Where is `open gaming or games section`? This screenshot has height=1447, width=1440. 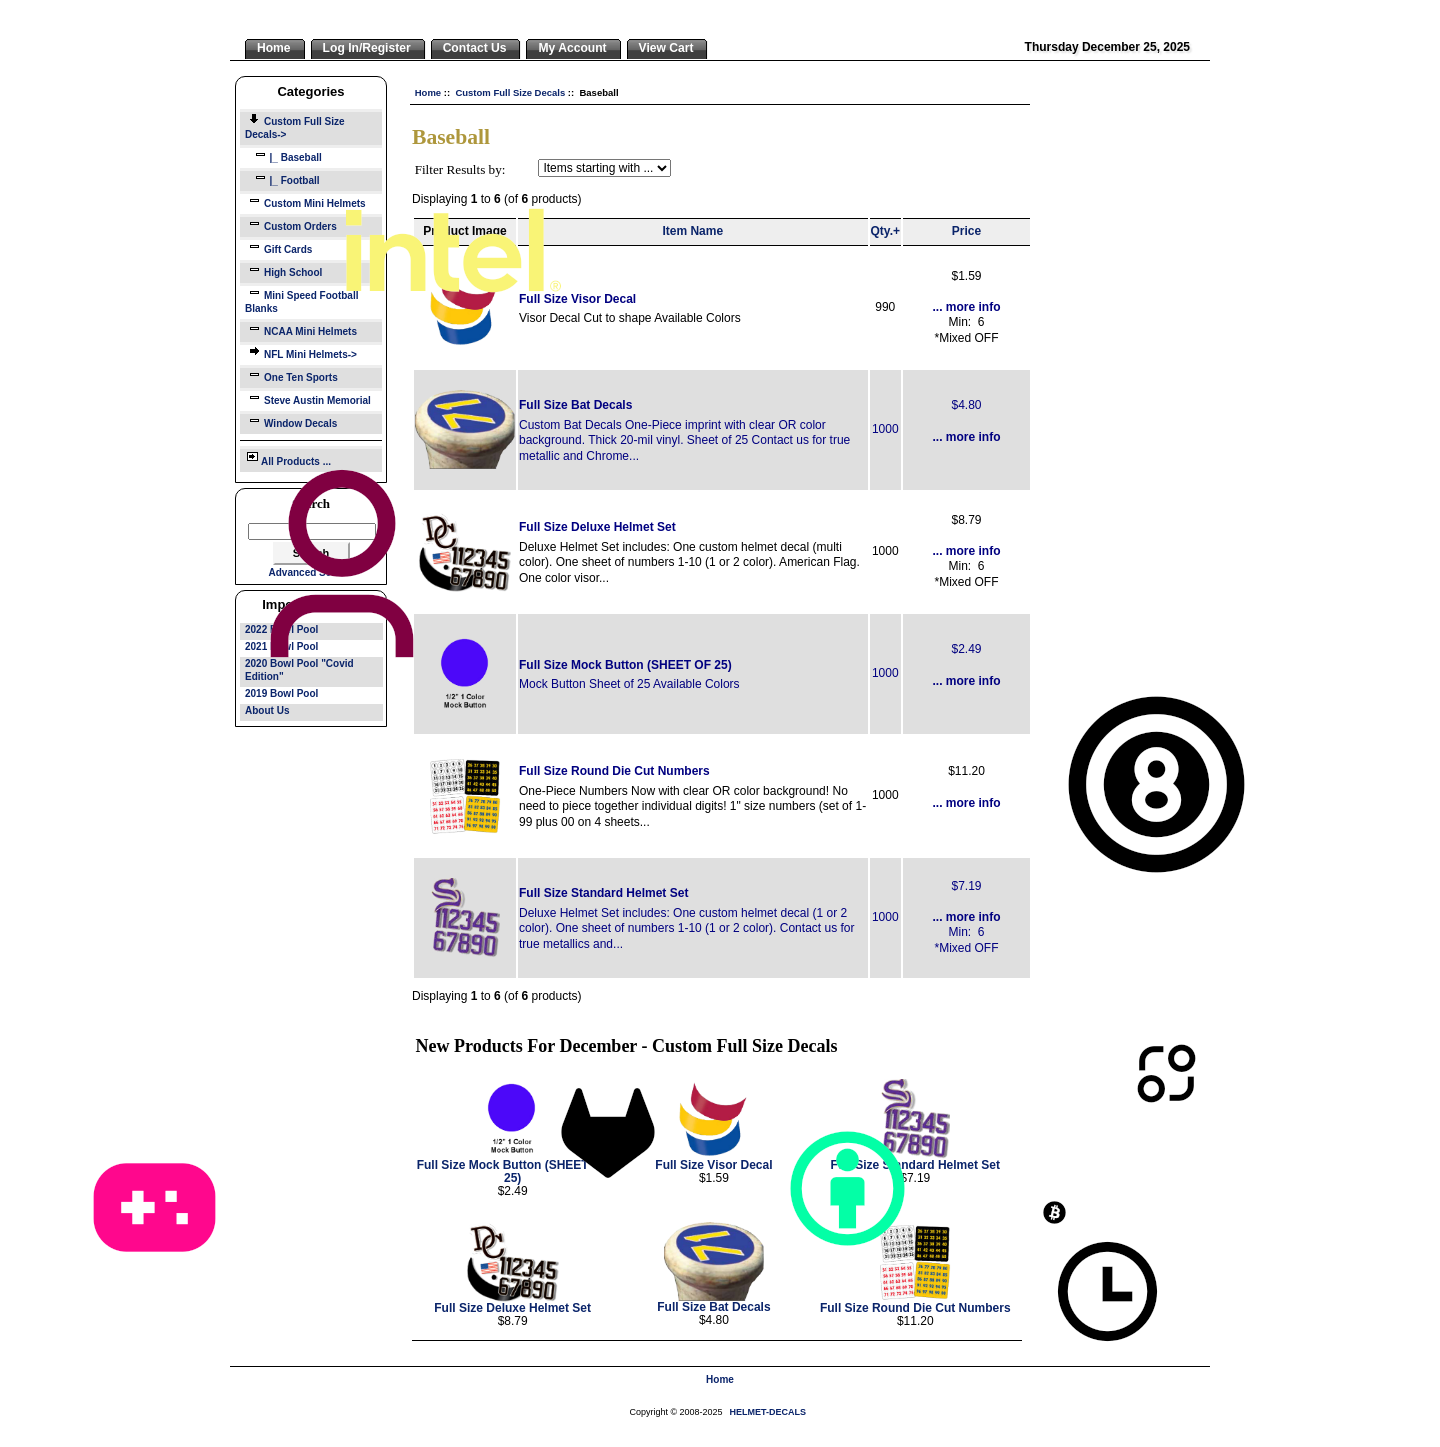 open gaming or games section is located at coordinates (154, 1207).